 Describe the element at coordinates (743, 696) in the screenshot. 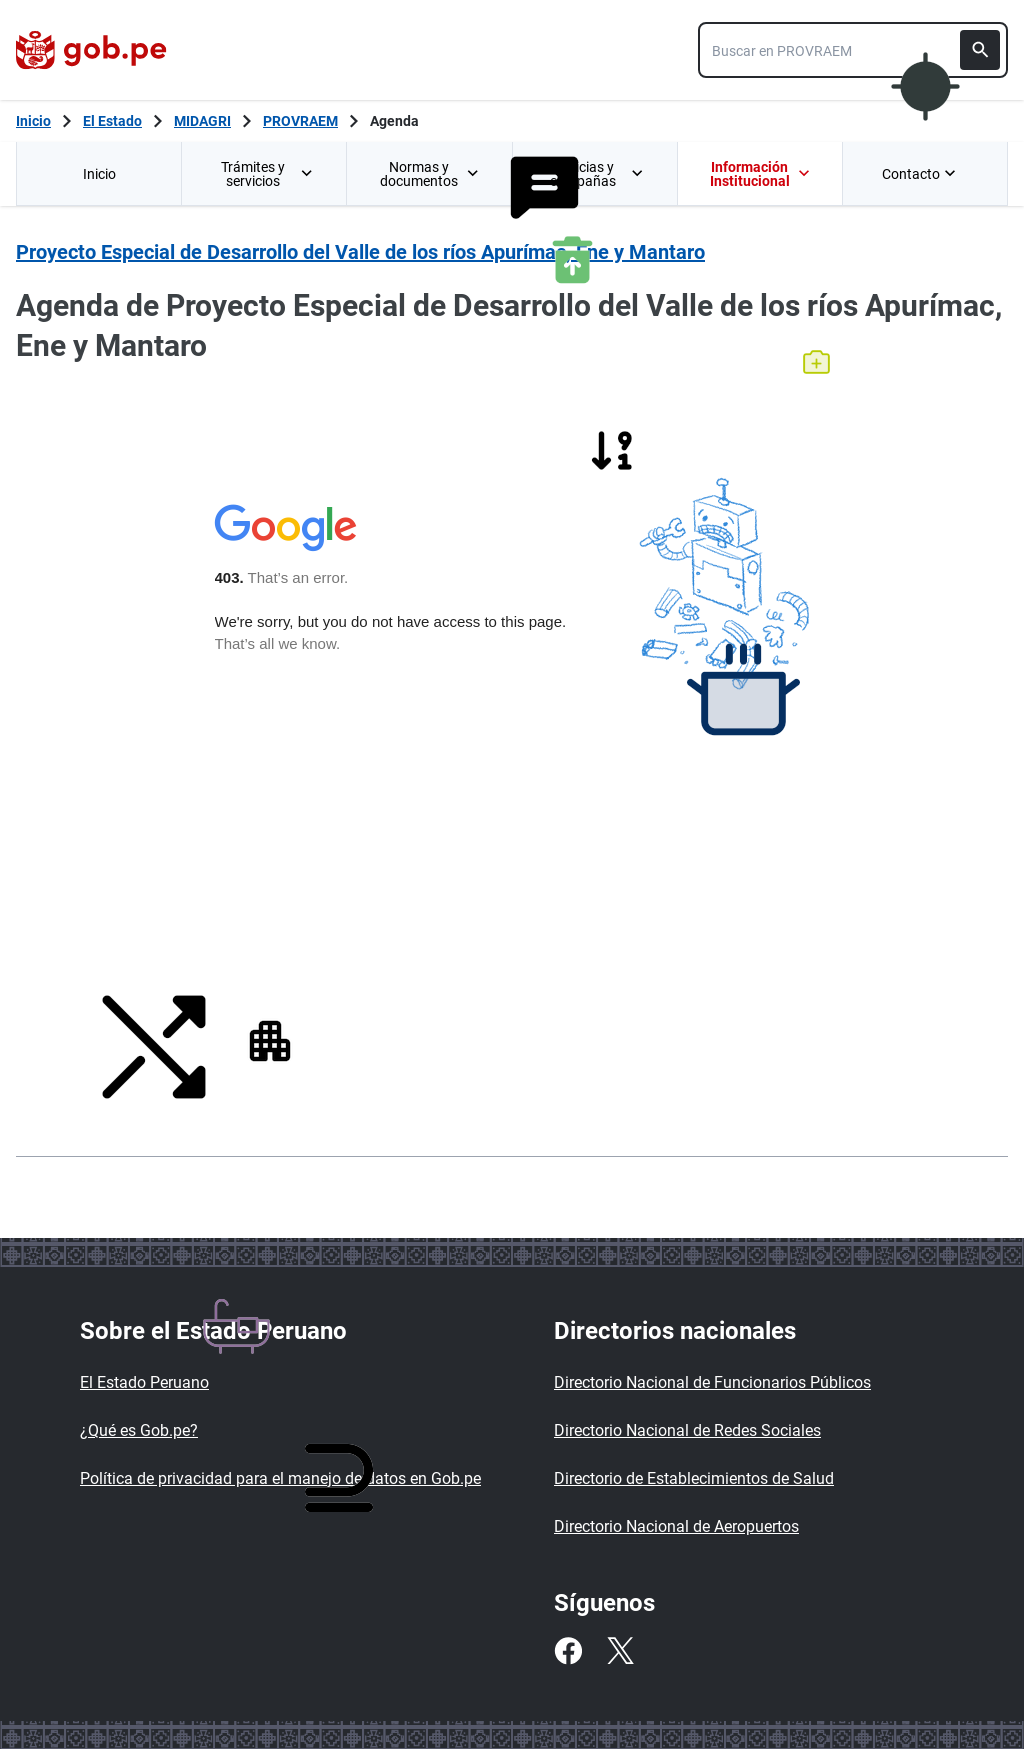

I see `access recipes or cooking features` at that location.